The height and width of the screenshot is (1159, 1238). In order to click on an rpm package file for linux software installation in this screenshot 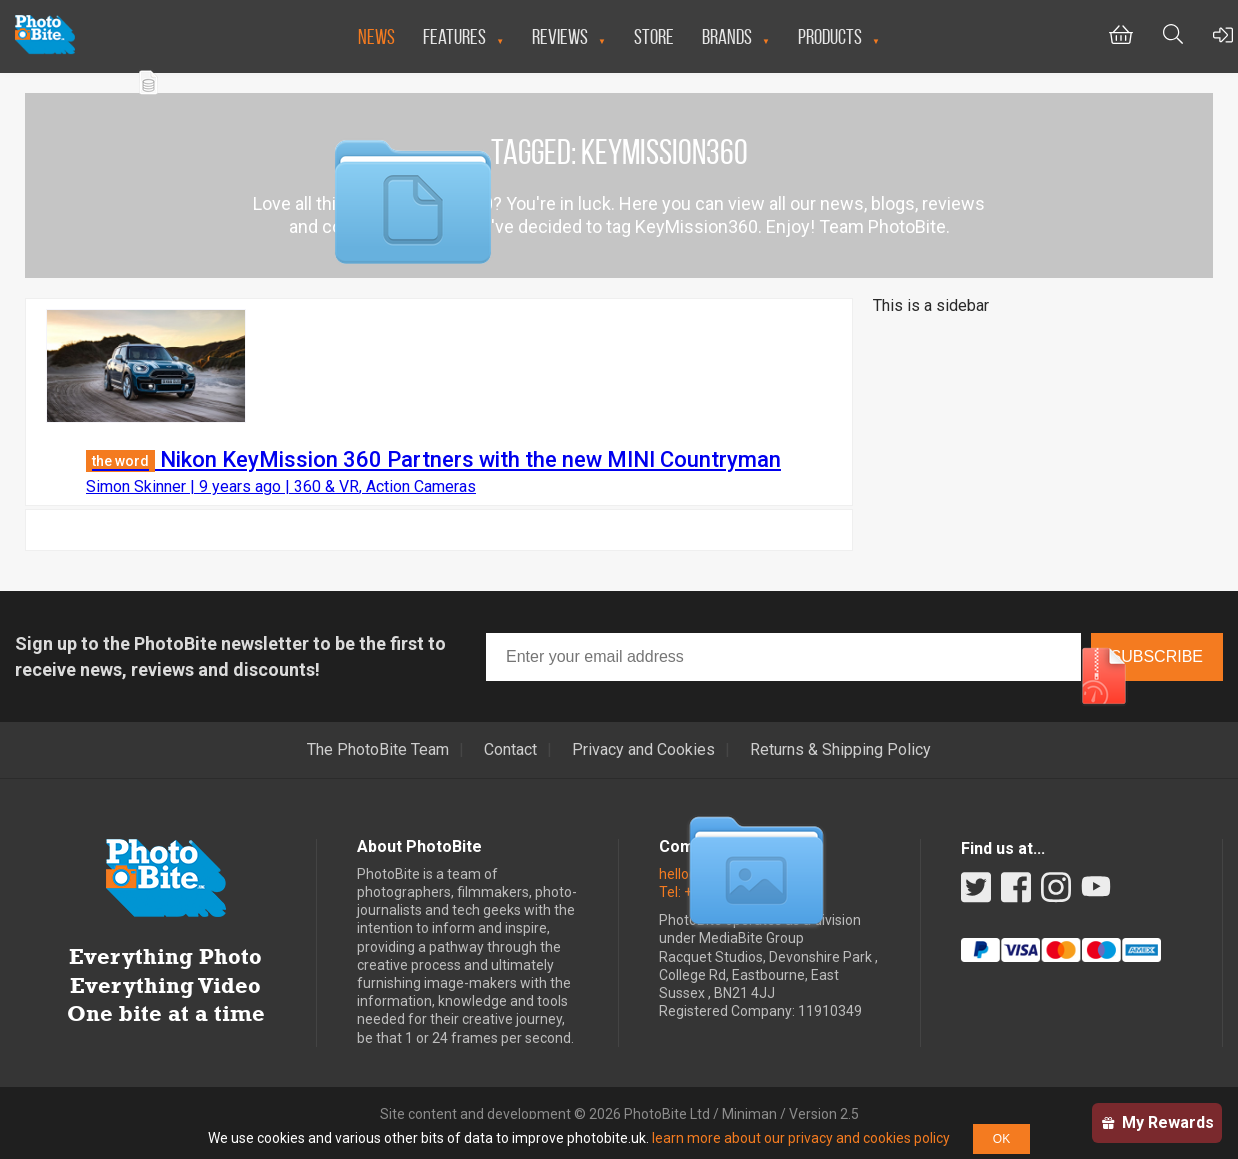, I will do `click(1104, 677)`.